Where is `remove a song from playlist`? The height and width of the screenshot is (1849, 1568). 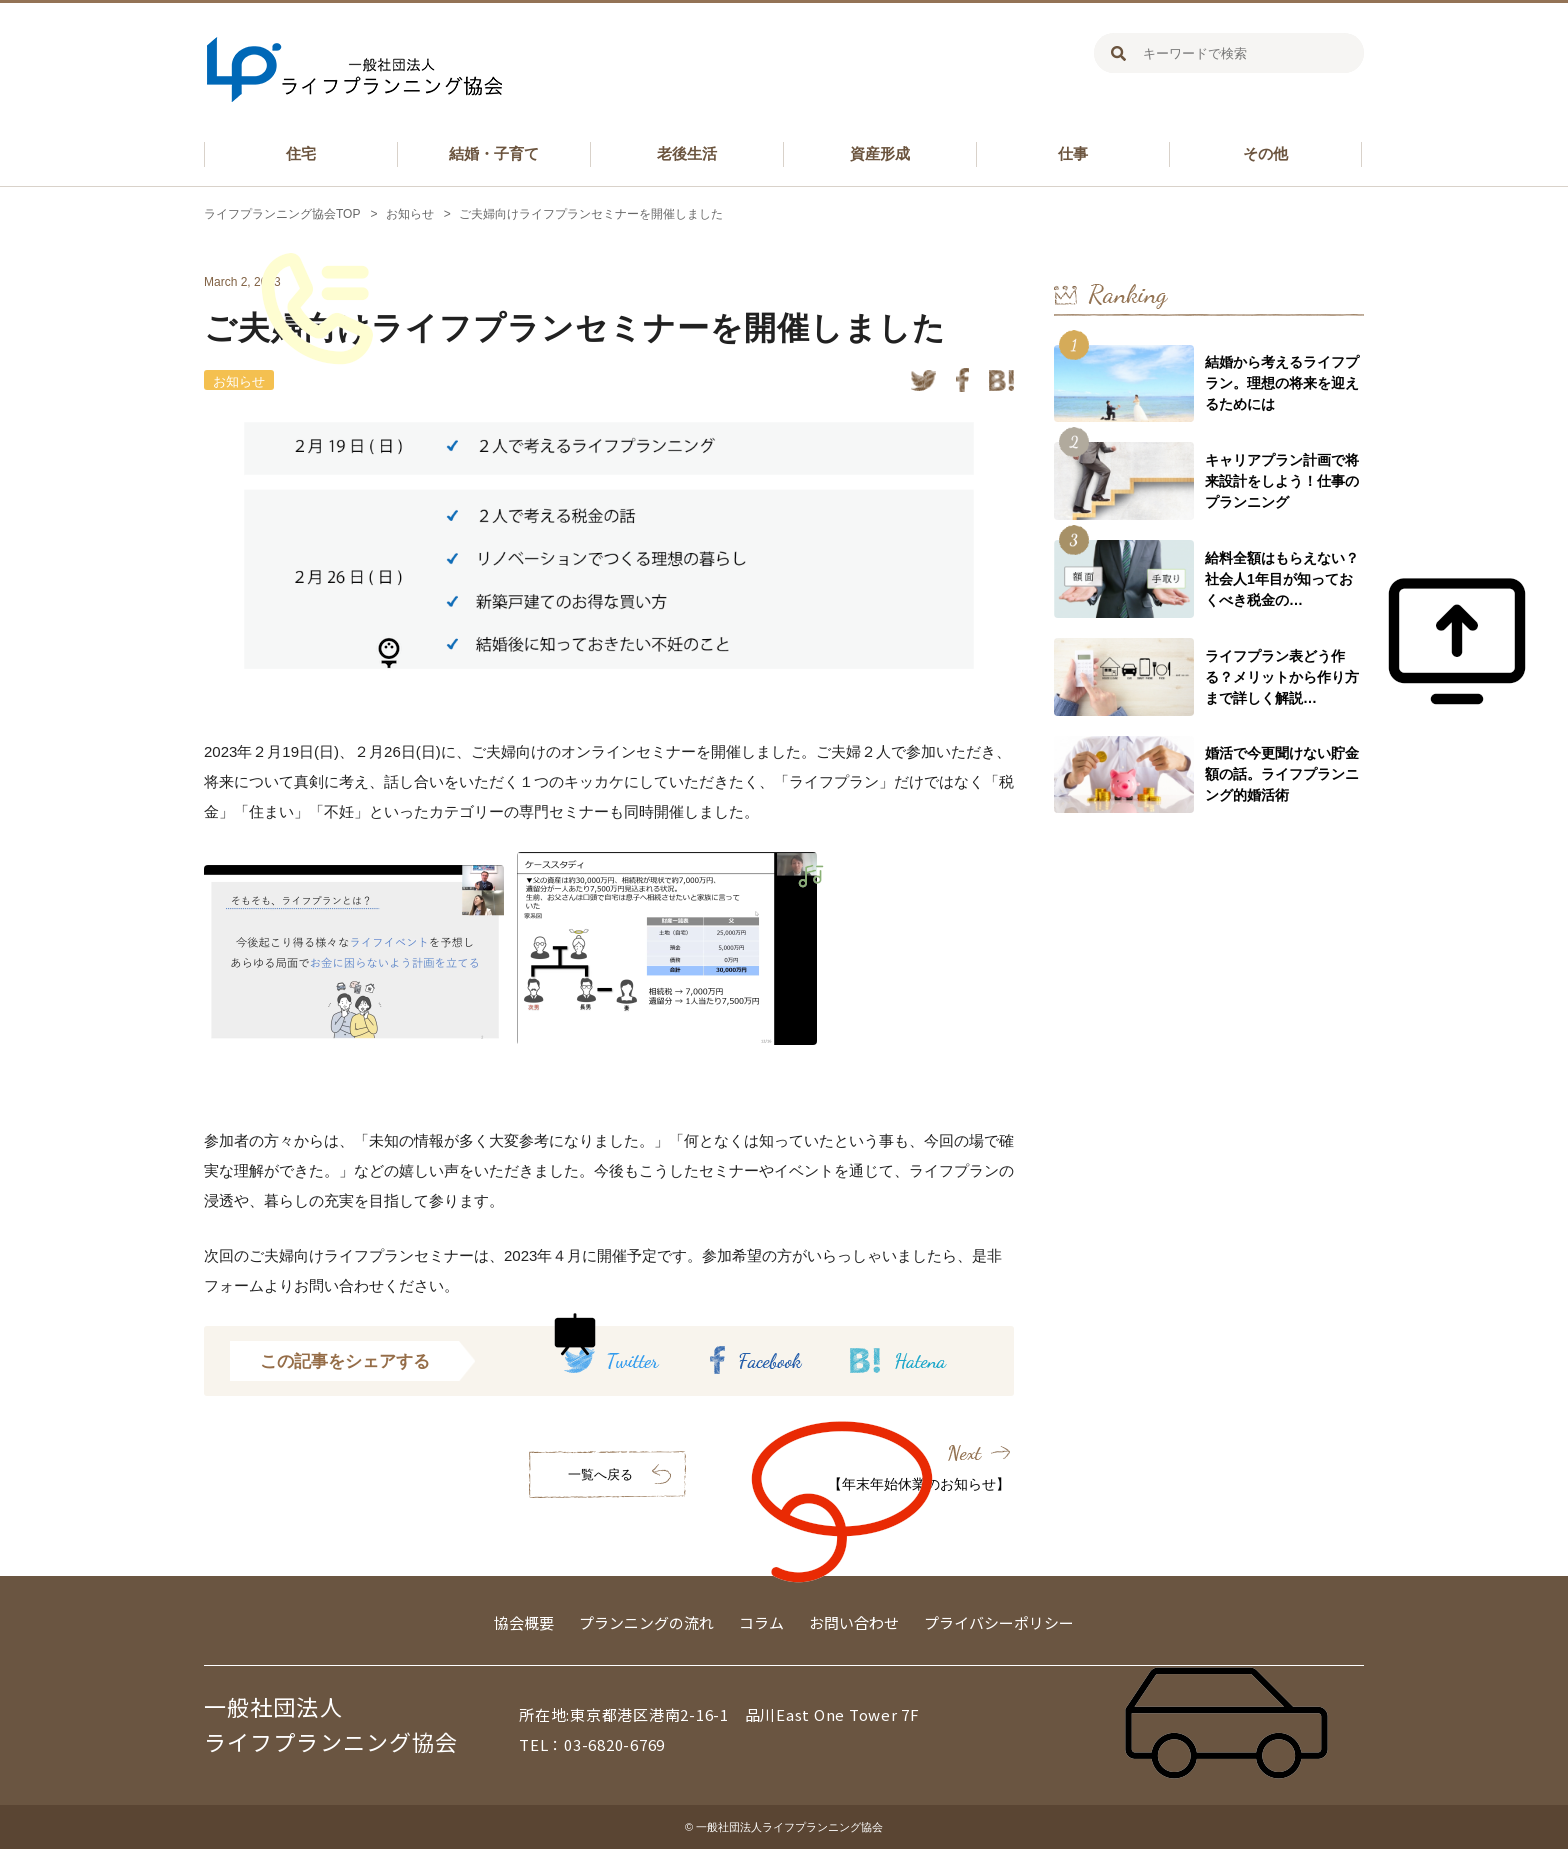
remove a song from playlist is located at coordinates (811, 875).